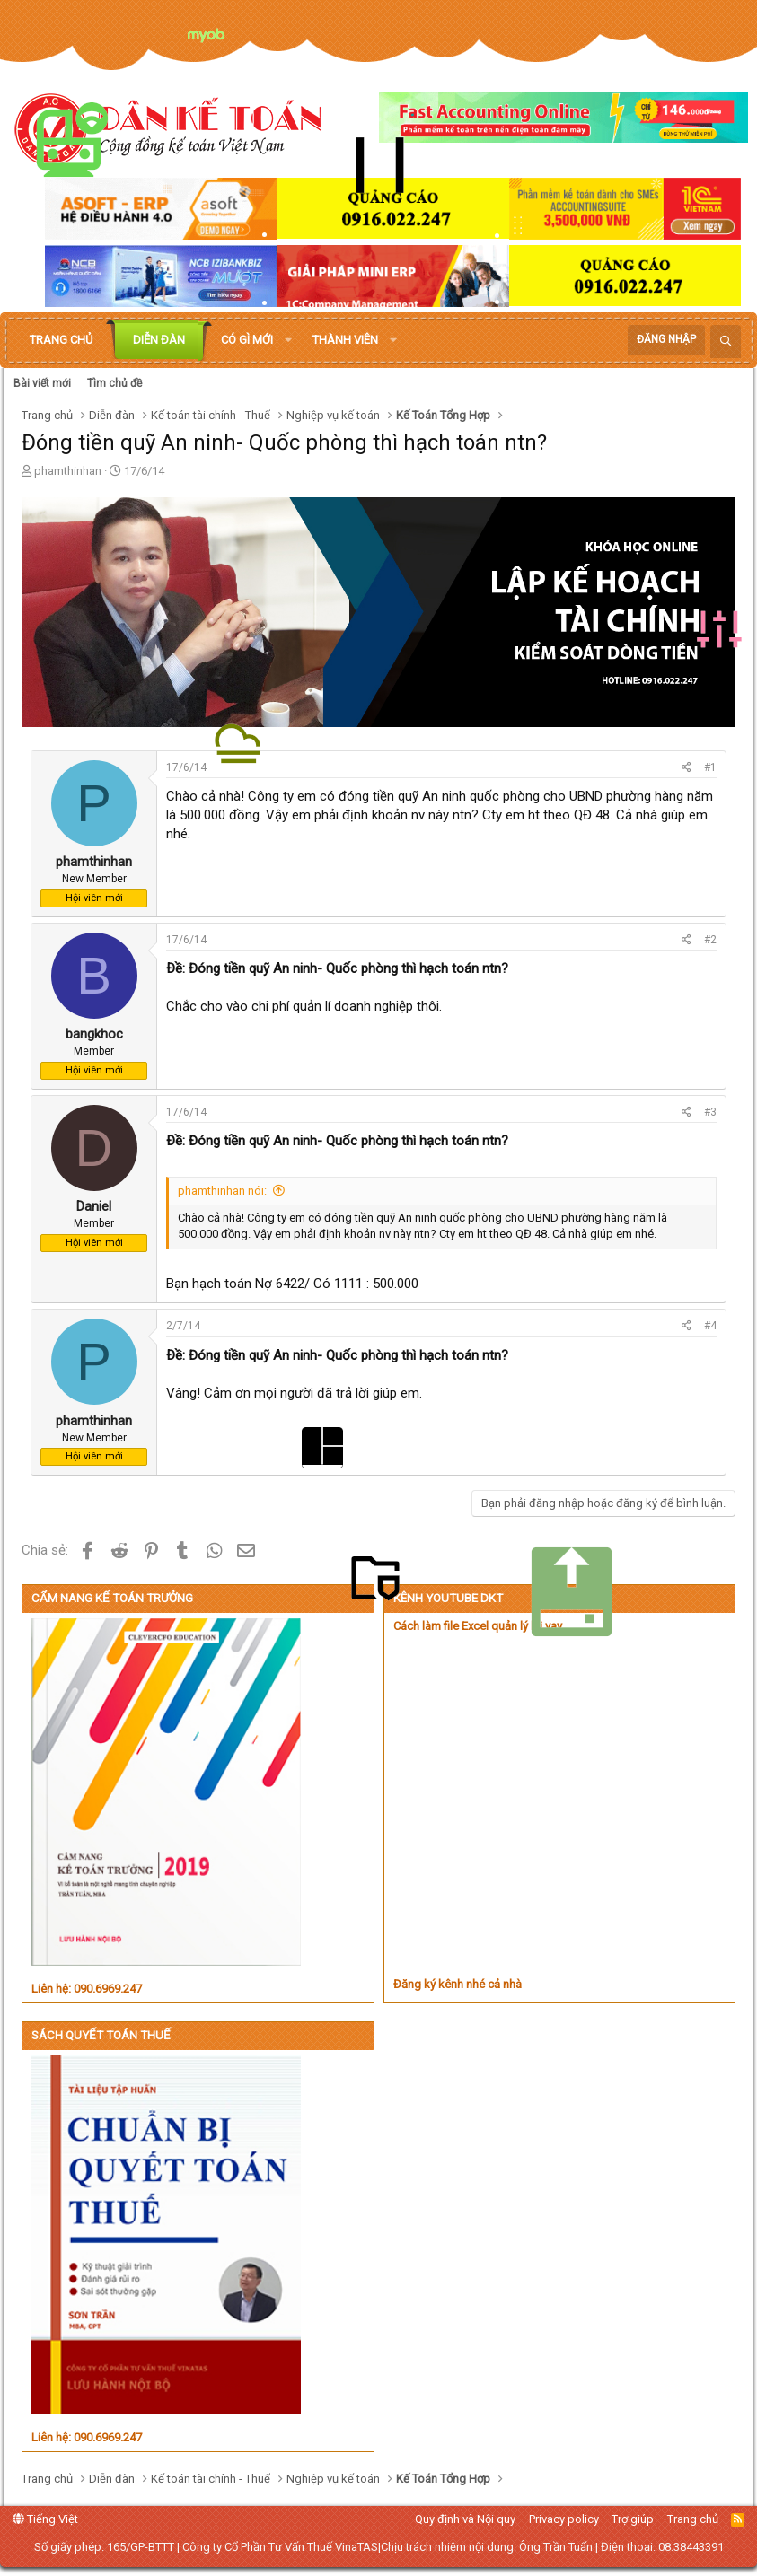  Describe the element at coordinates (380, 165) in the screenshot. I see `pause media playback` at that location.